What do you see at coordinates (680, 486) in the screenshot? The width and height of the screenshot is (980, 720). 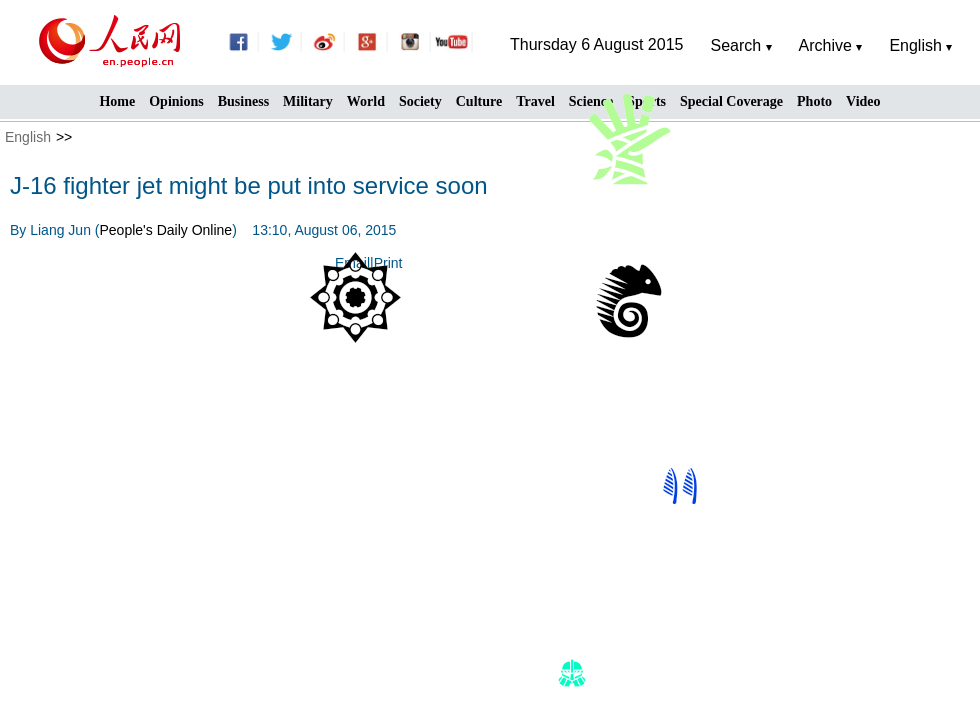 I see `hieroglyph or ancient symbol representing the letter Y` at bounding box center [680, 486].